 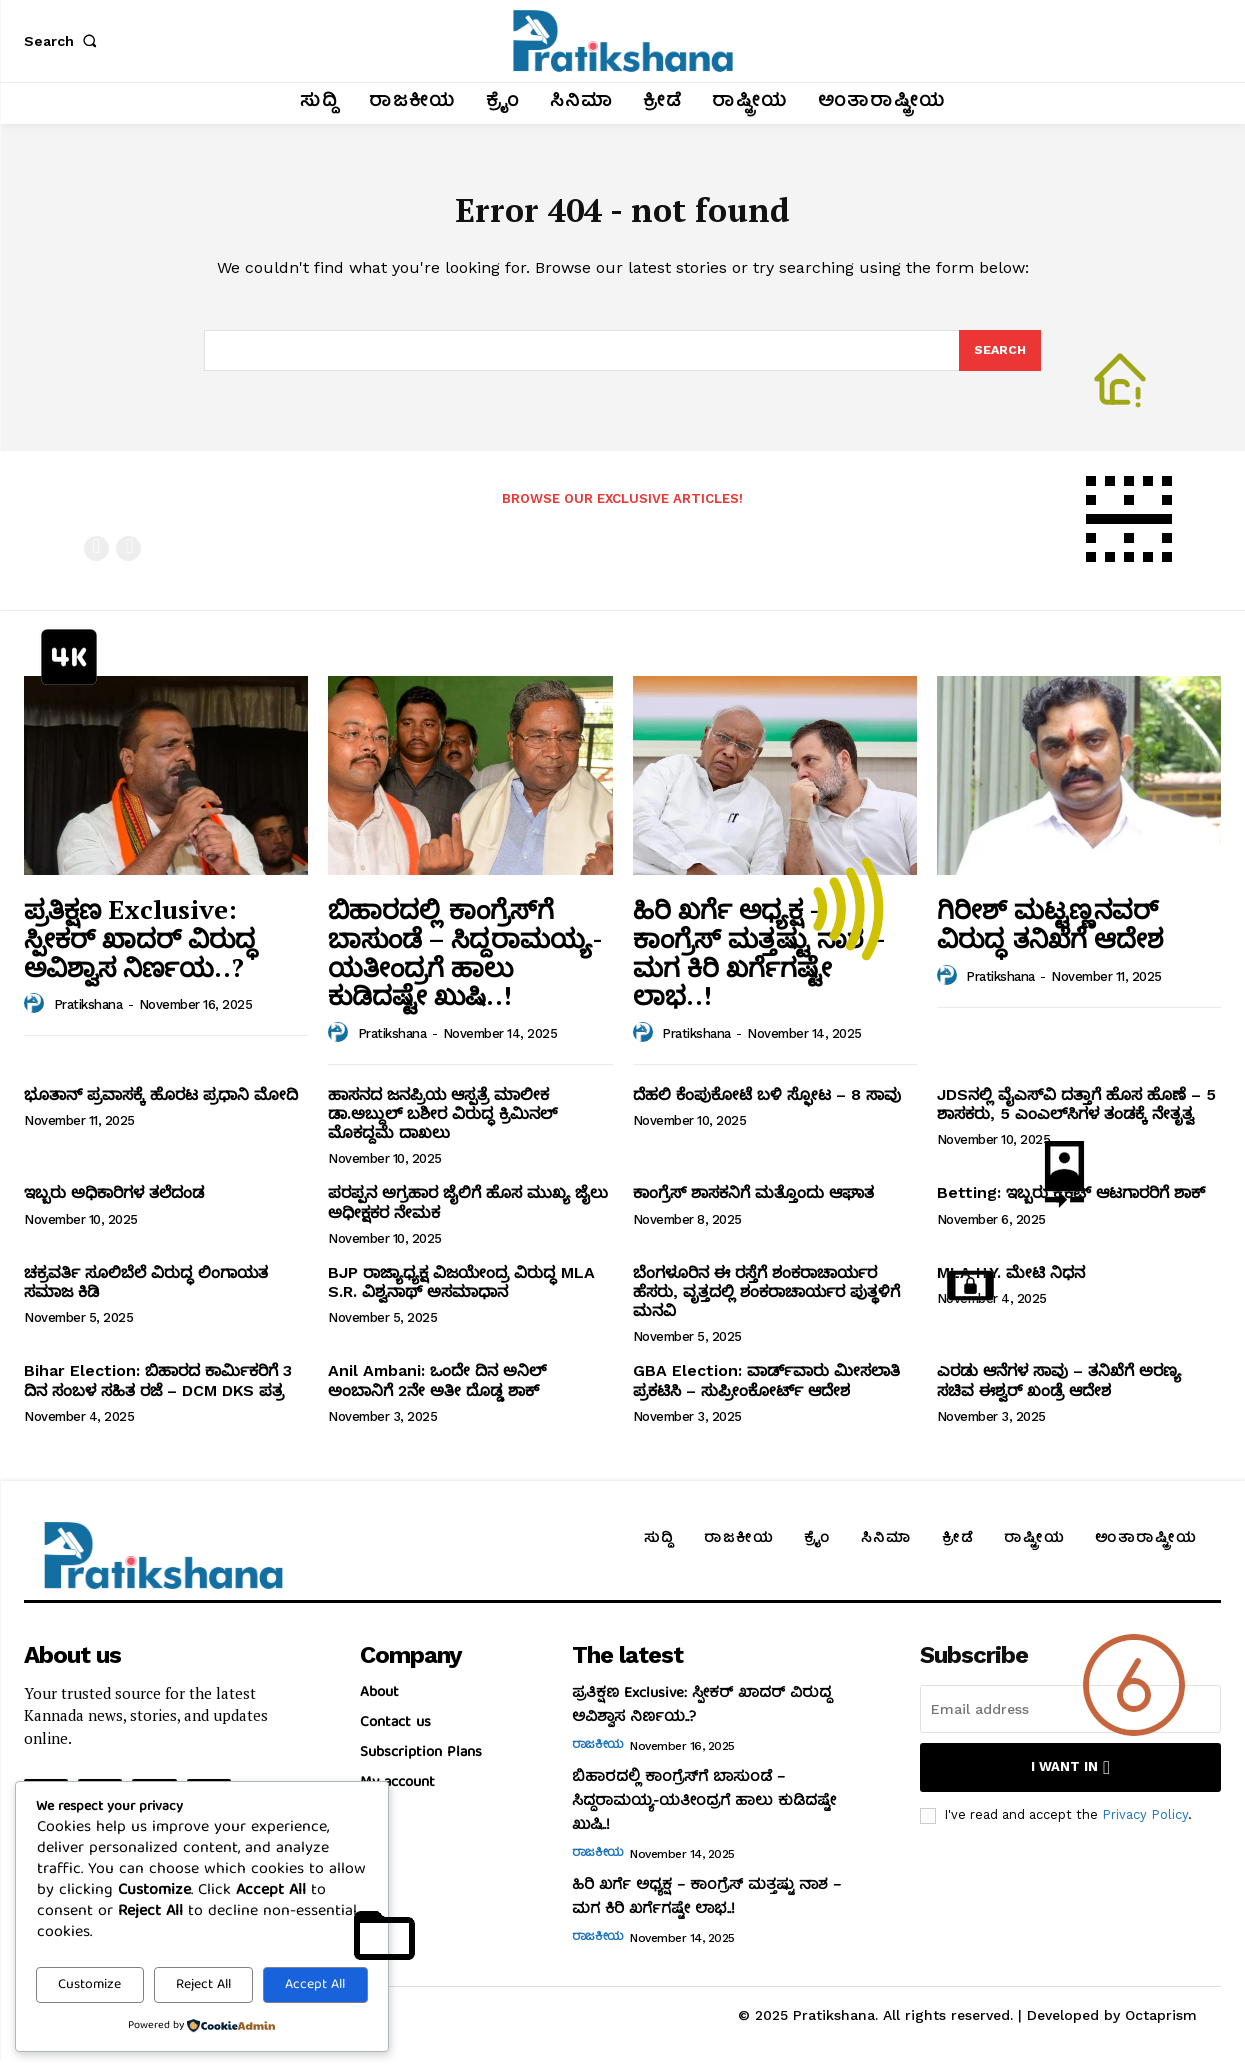 I want to click on lock screen in landscape orientation, so click(x=970, y=1285).